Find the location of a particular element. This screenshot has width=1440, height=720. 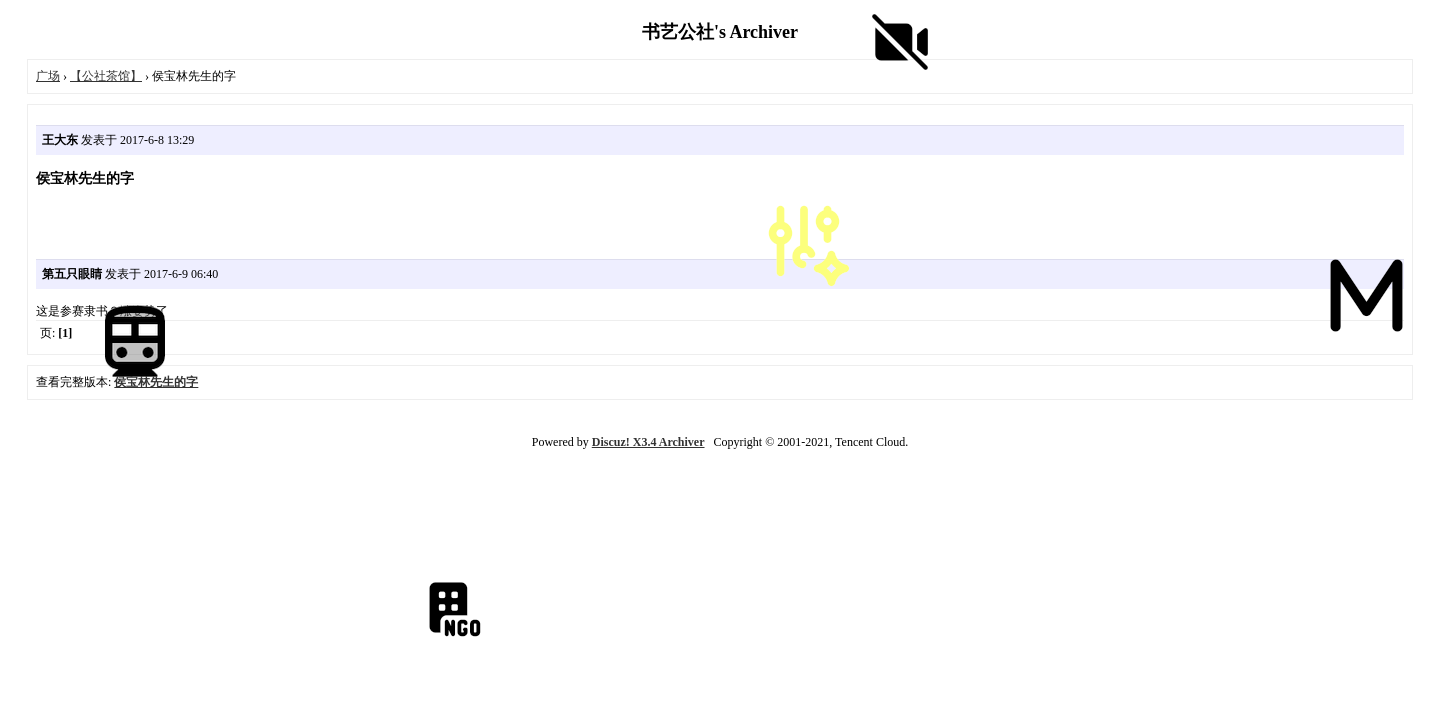

access AI-powered or smart settings adjustments is located at coordinates (804, 241).